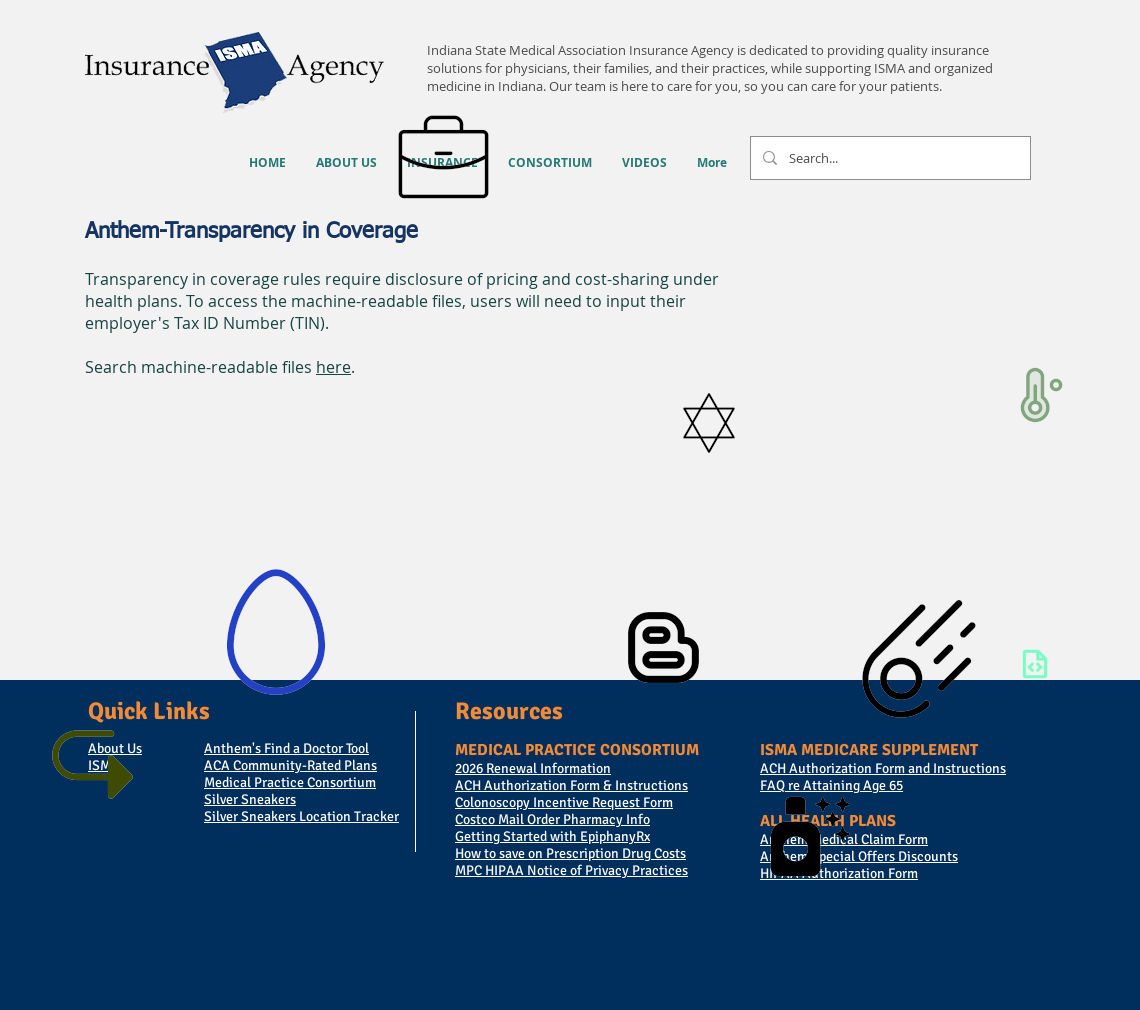  I want to click on open blogger app, so click(663, 647).